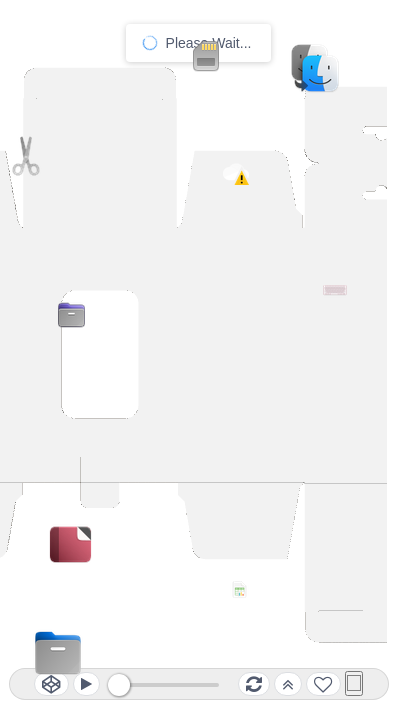  Describe the element at coordinates (335, 290) in the screenshot. I see `connect a bluetooth keyboard` at that location.